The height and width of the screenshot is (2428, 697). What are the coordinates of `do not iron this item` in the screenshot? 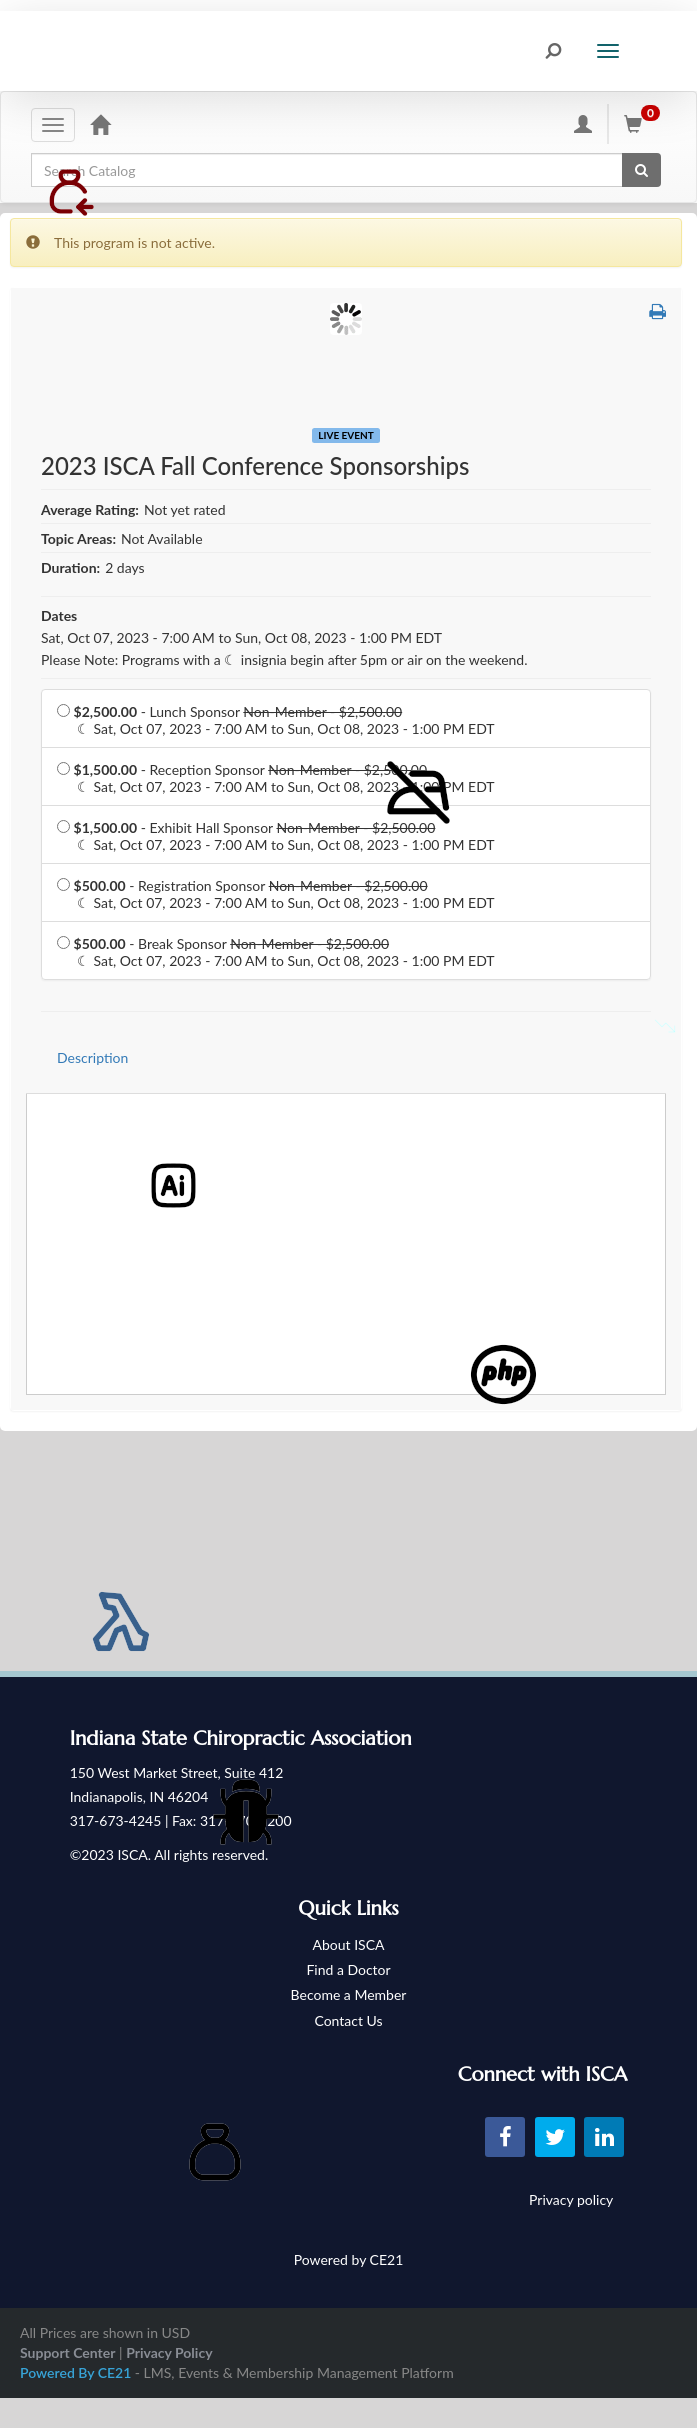 It's located at (418, 792).